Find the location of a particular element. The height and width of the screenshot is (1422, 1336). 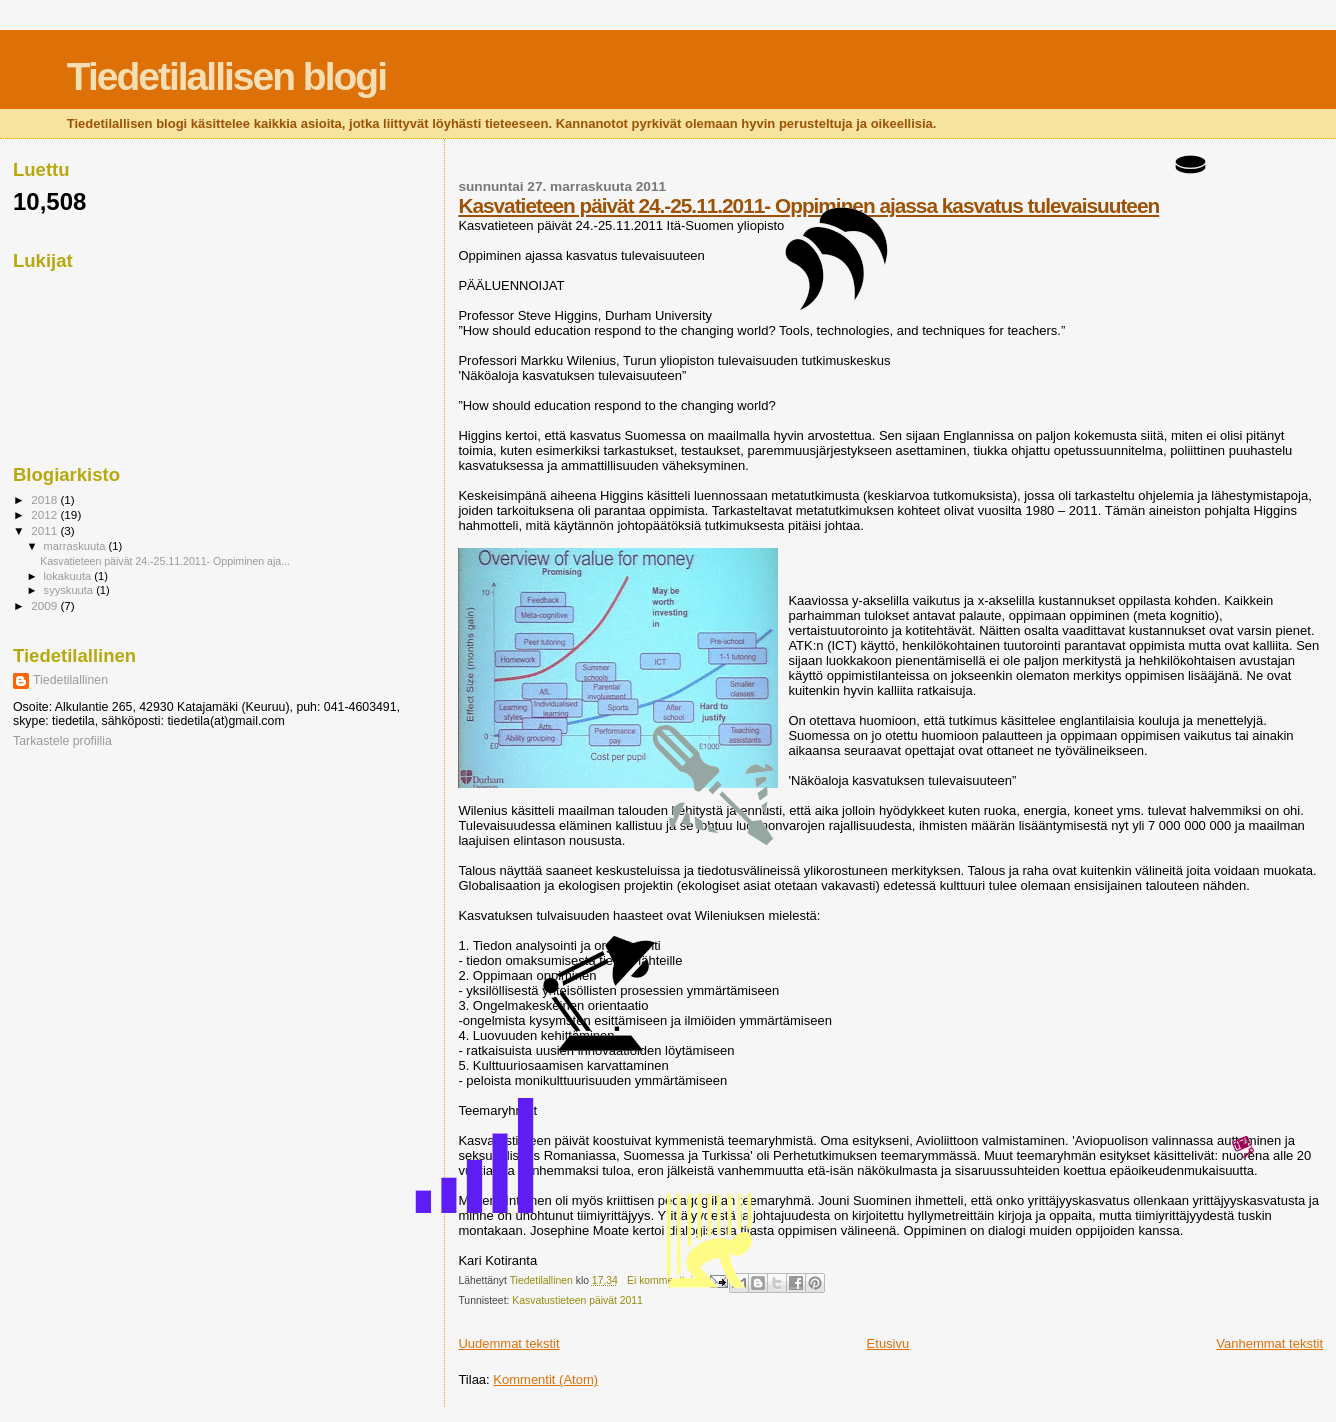

access tools or settings is located at coordinates (714, 786).